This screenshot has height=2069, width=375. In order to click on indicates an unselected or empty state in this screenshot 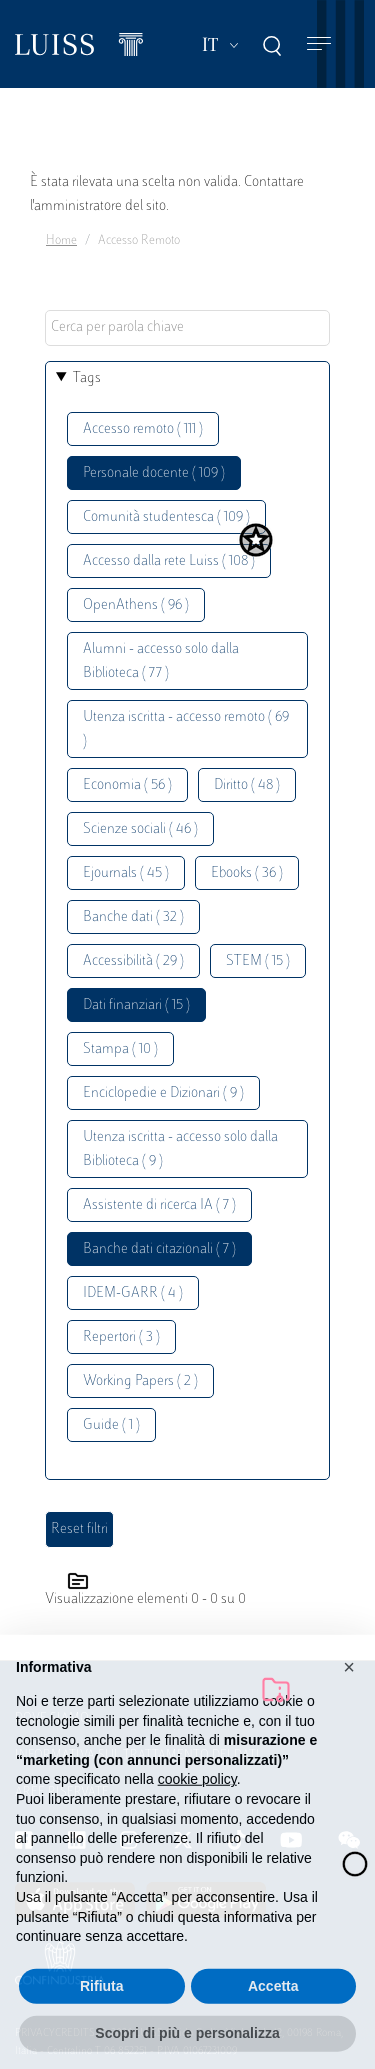, I will do `click(355, 1864)`.